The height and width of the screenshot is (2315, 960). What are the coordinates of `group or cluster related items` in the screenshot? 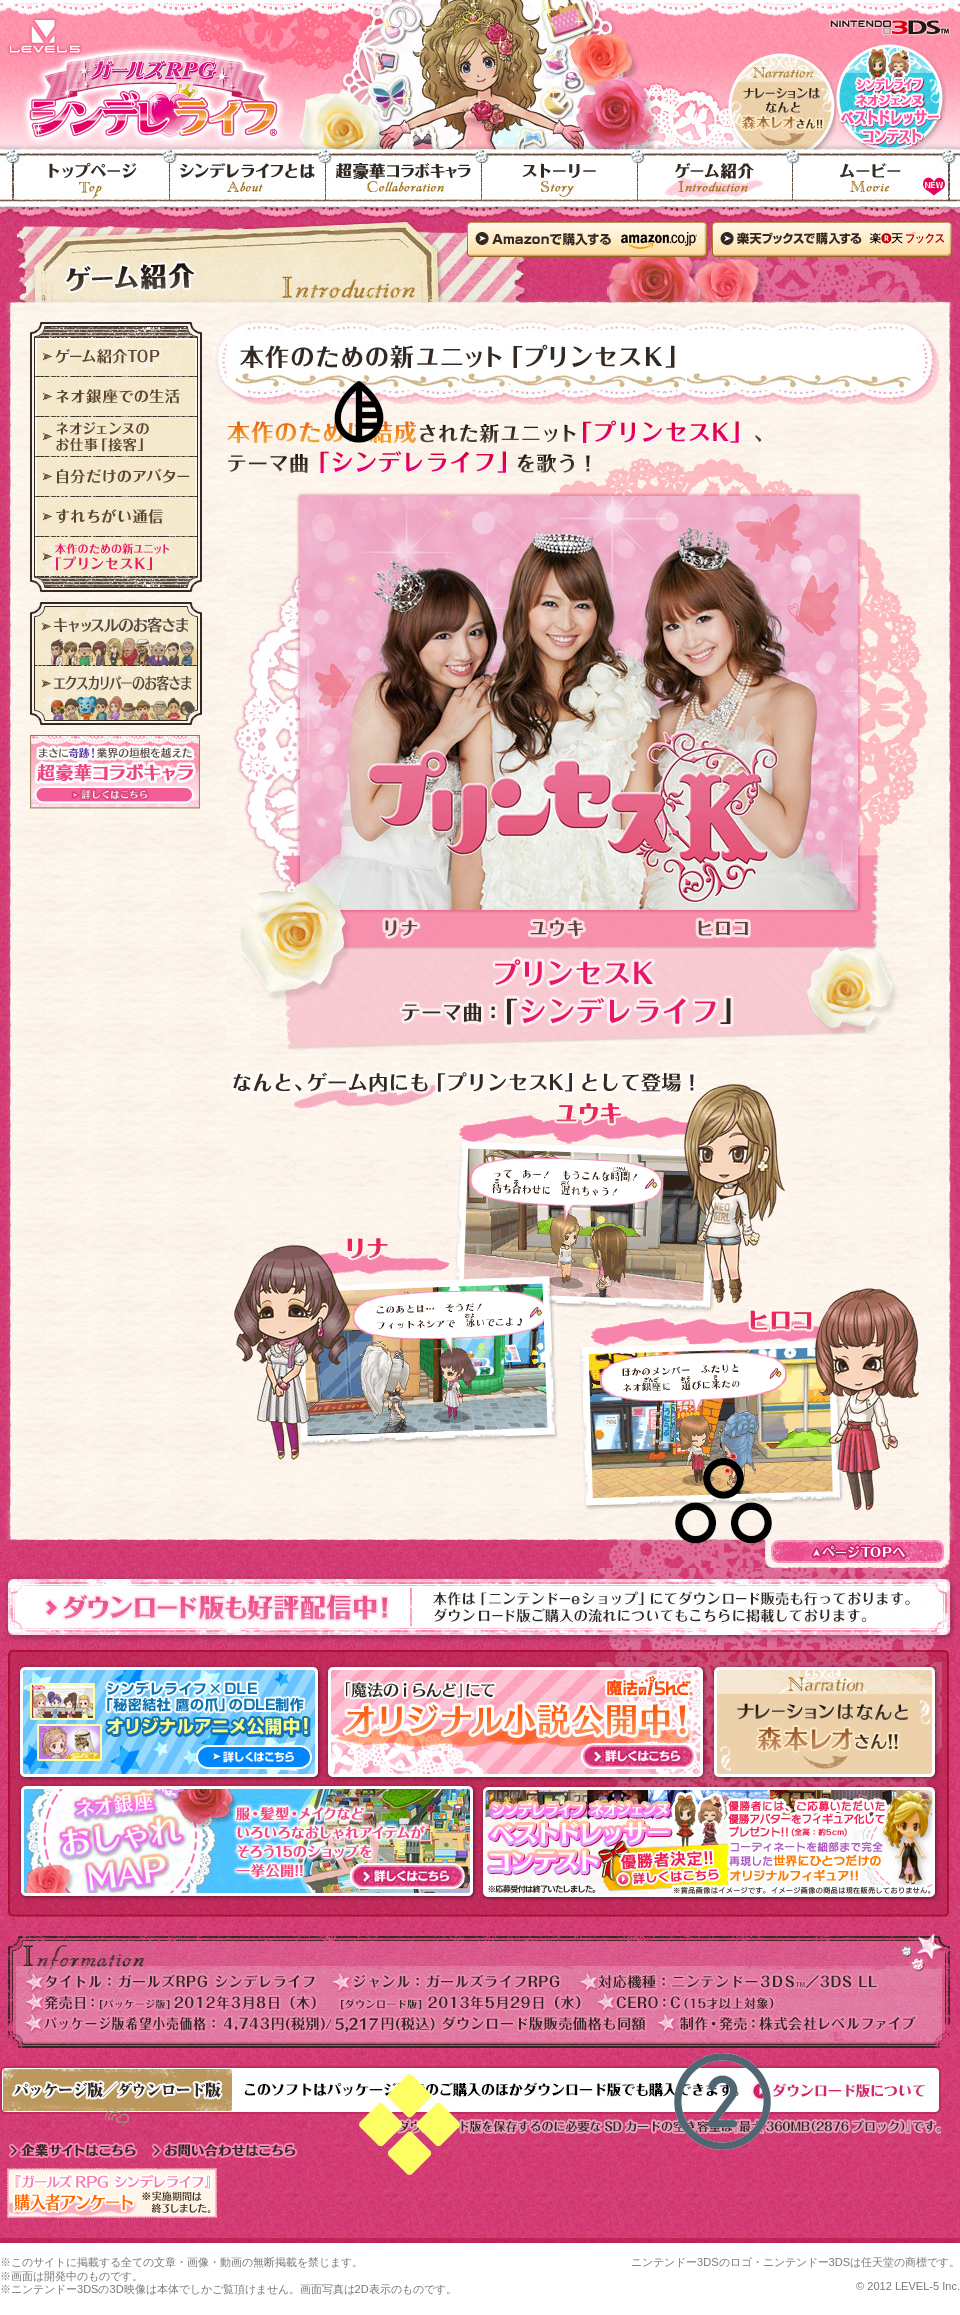 It's located at (723, 1502).